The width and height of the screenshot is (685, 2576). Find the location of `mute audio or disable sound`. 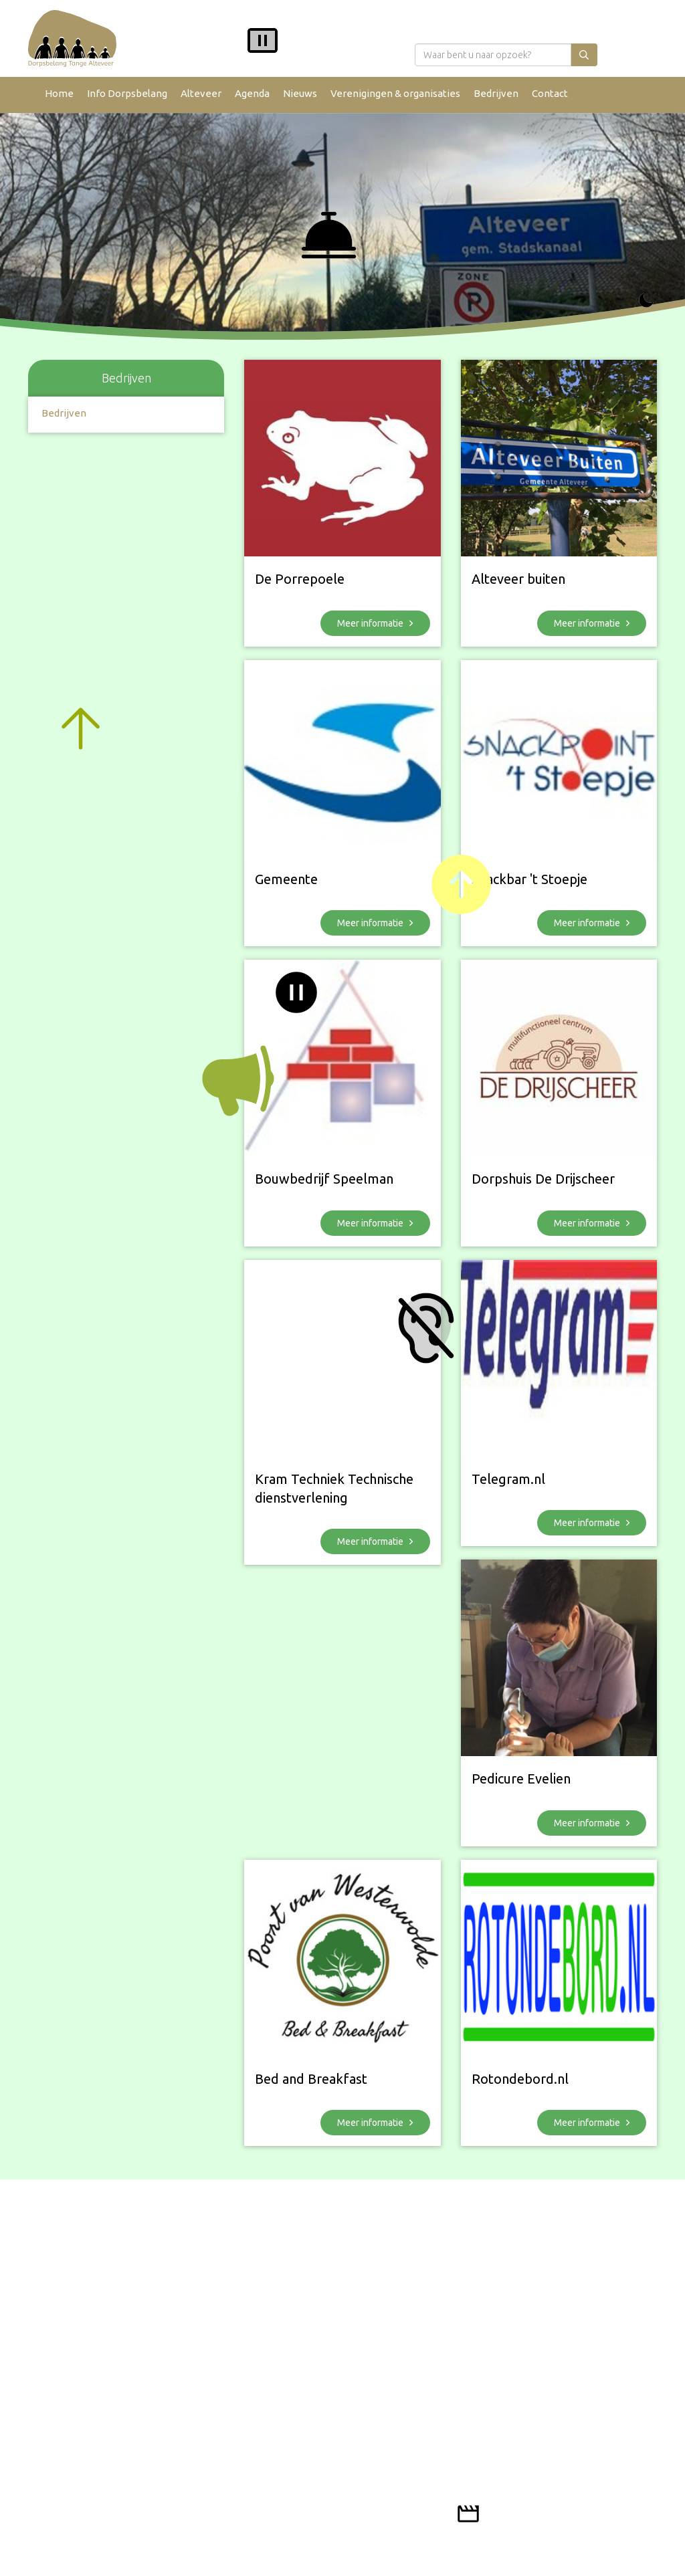

mute audio or disable sound is located at coordinates (426, 1328).